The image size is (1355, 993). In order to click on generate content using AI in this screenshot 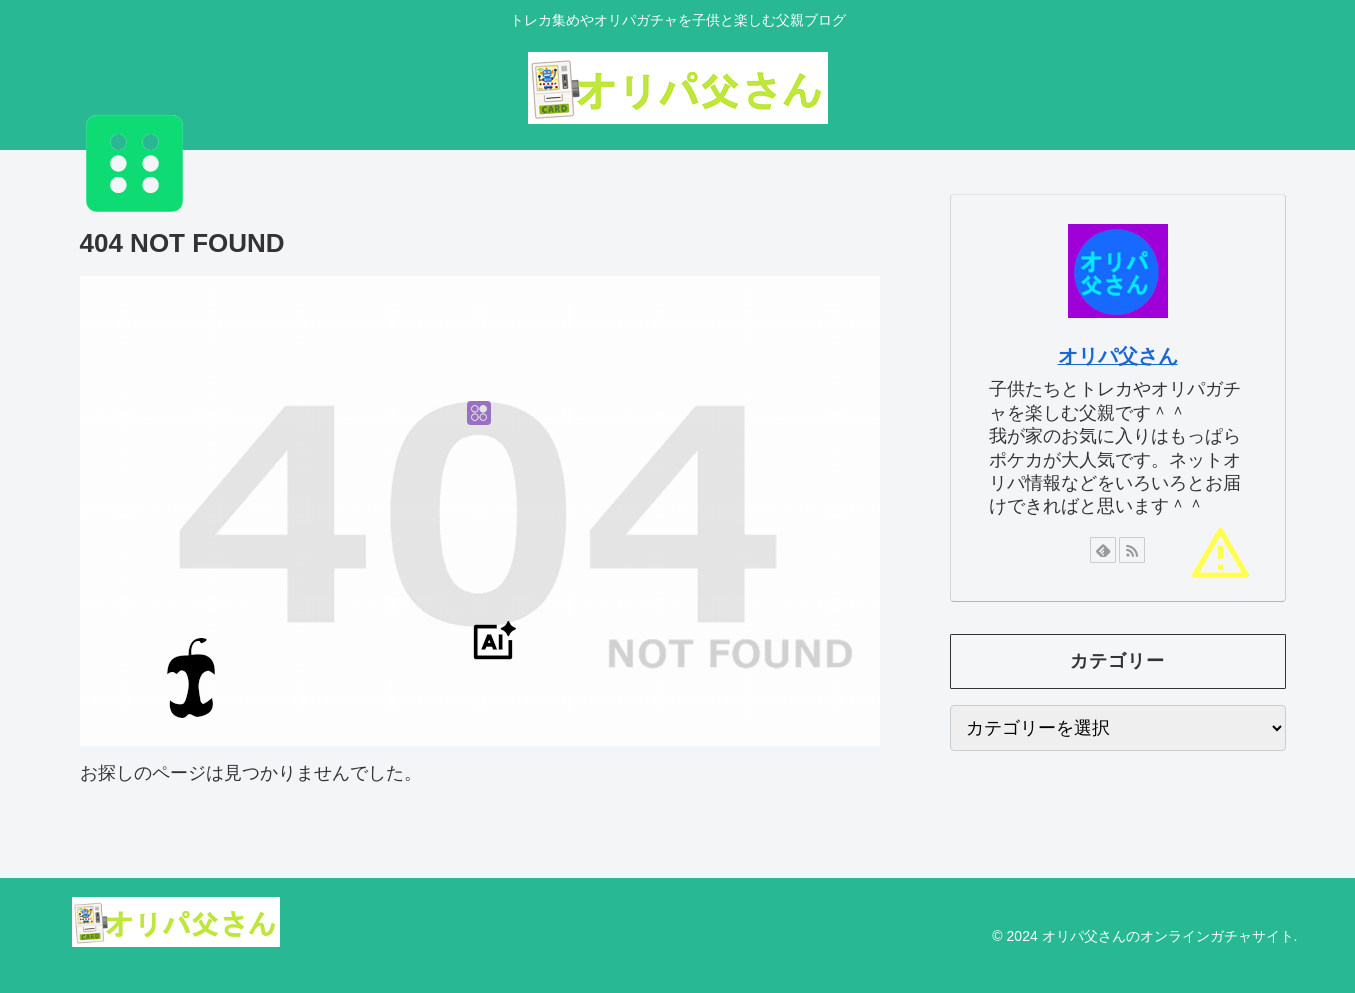, I will do `click(493, 642)`.